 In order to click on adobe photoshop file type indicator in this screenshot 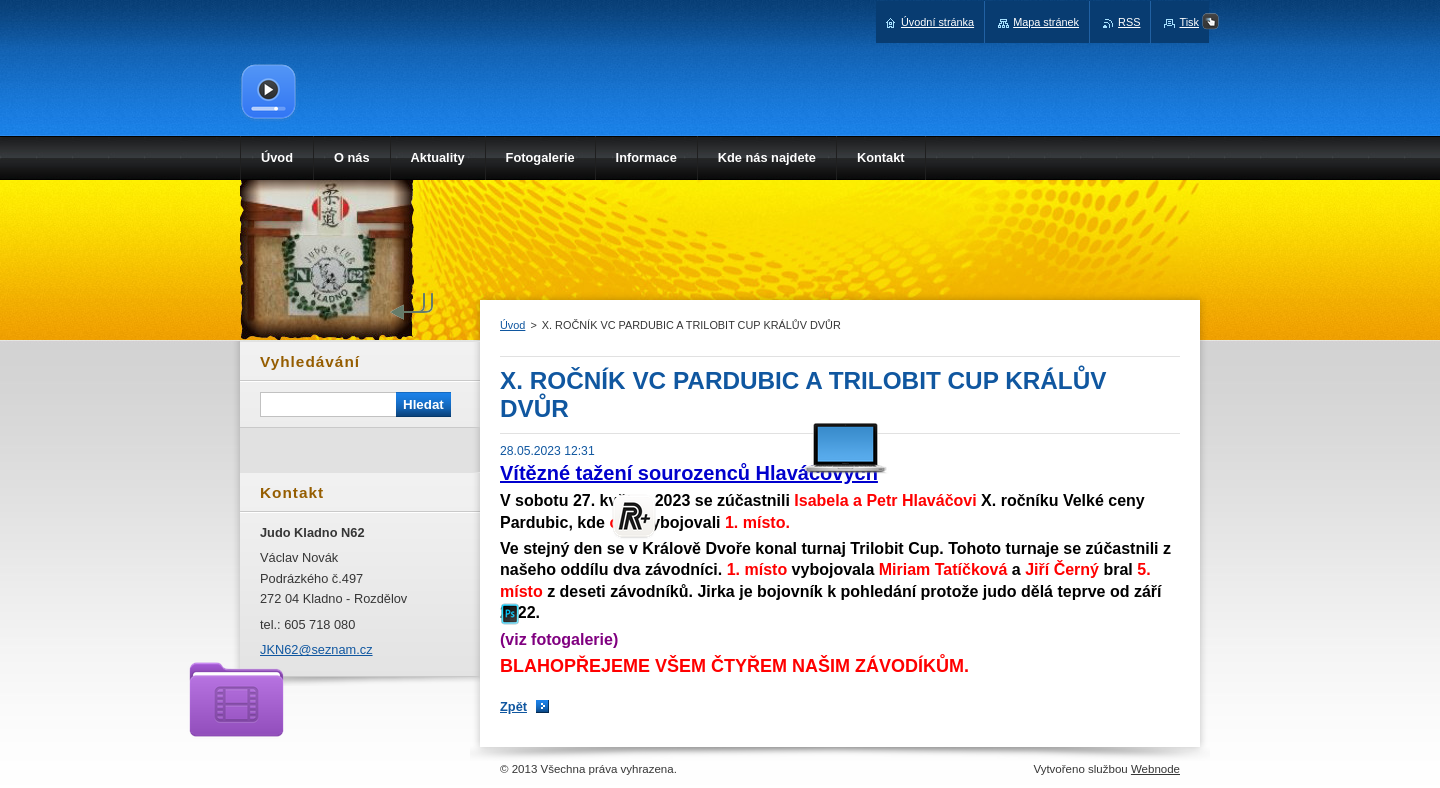, I will do `click(510, 614)`.